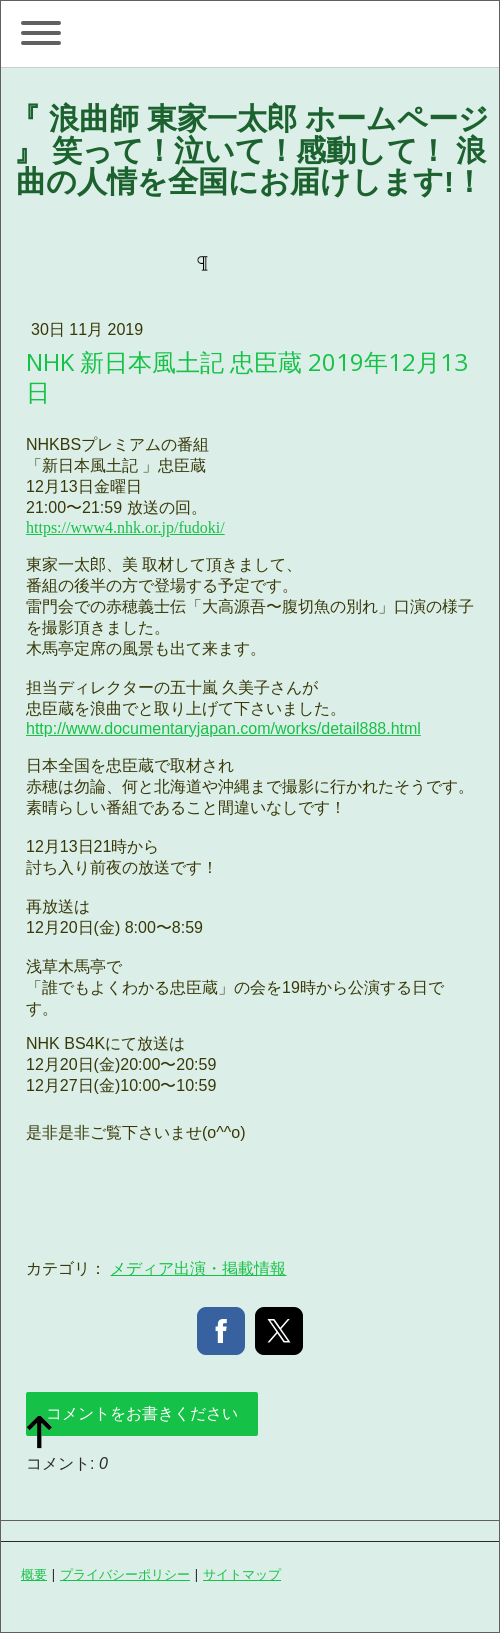 The width and height of the screenshot is (500, 1633). What do you see at coordinates (40, 1434) in the screenshot?
I see `move item up in a list` at bounding box center [40, 1434].